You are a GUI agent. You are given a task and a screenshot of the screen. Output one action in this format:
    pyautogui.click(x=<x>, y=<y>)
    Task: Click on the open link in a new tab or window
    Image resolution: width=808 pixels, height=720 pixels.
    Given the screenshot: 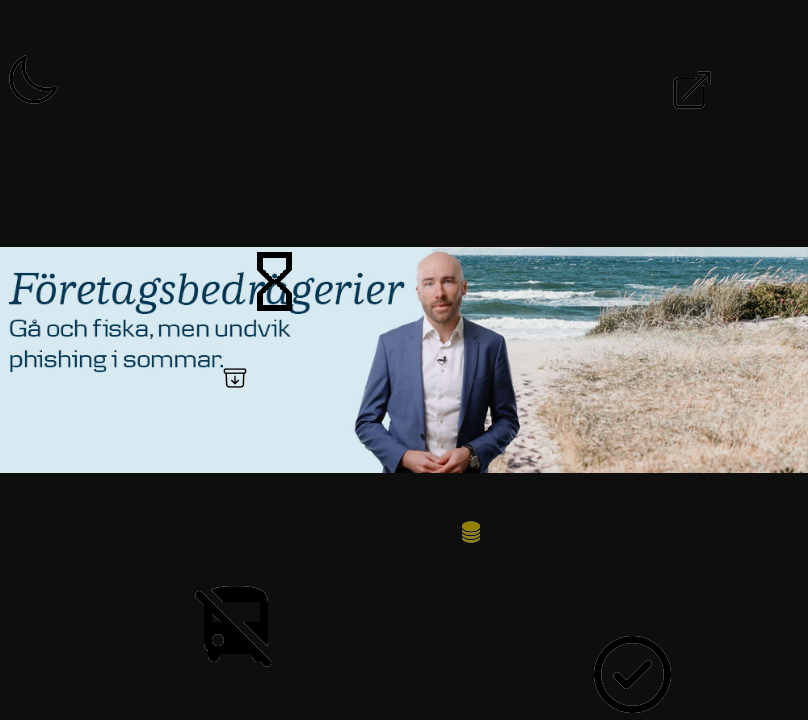 What is the action you would take?
    pyautogui.click(x=692, y=90)
    